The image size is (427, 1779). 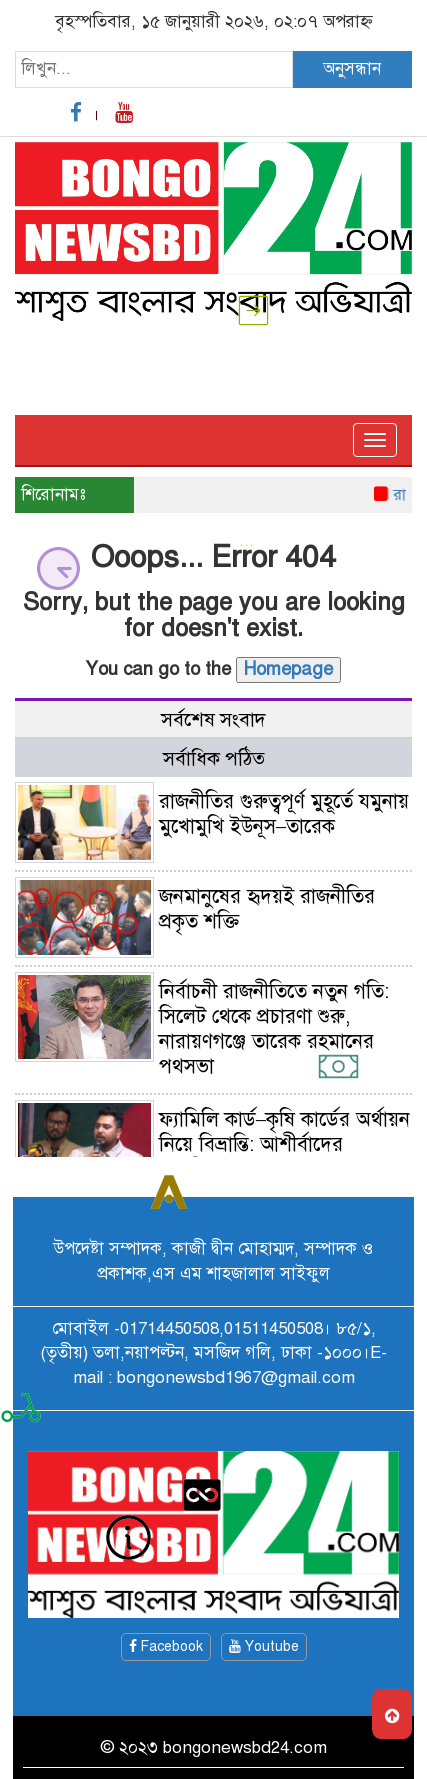 I want to click on select scooter as transportation mode, so click(x=21, y=1409).